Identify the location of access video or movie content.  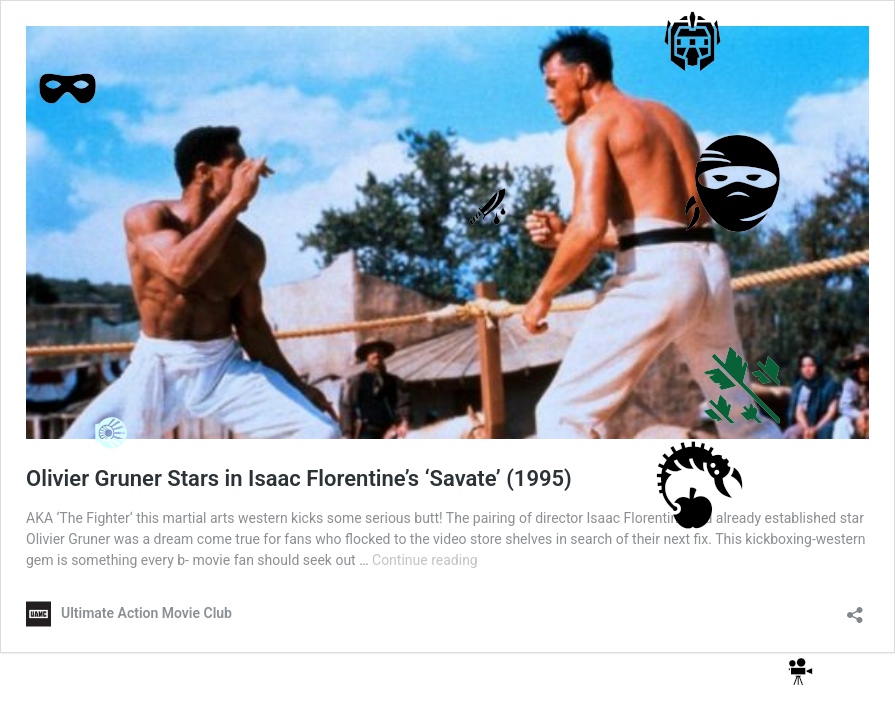
(800, 670).